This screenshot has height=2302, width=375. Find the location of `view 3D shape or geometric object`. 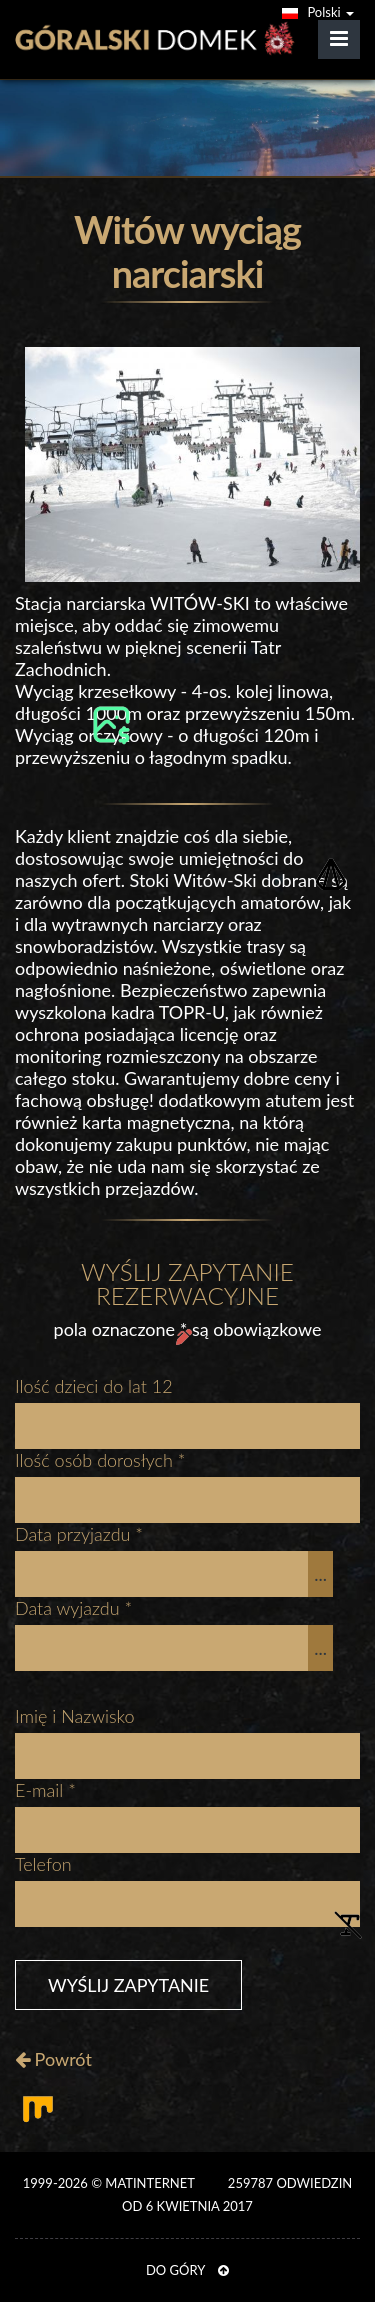

view 3D shape or geometric object is located at coordinates (331, 875).